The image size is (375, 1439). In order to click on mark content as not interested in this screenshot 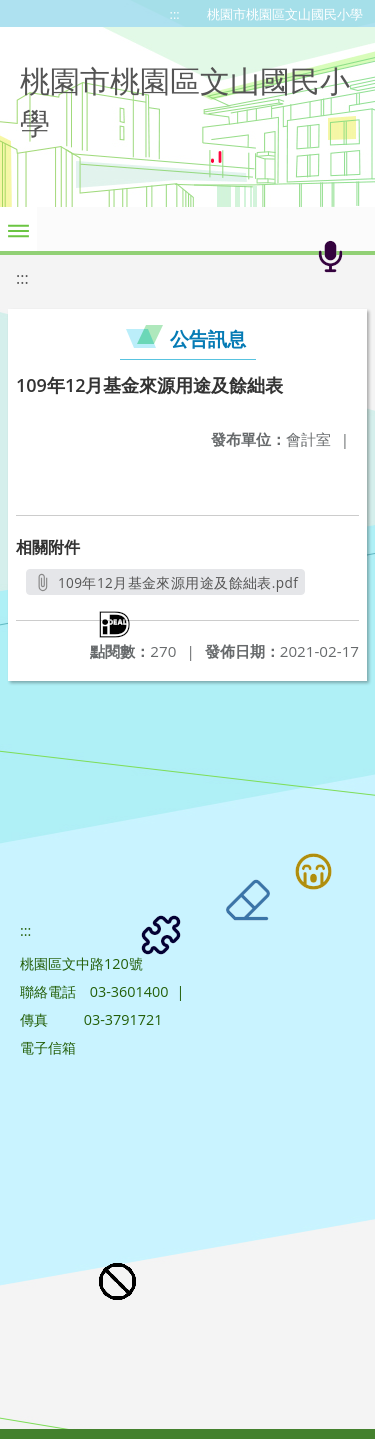, I will do `click(117, 1281)`.